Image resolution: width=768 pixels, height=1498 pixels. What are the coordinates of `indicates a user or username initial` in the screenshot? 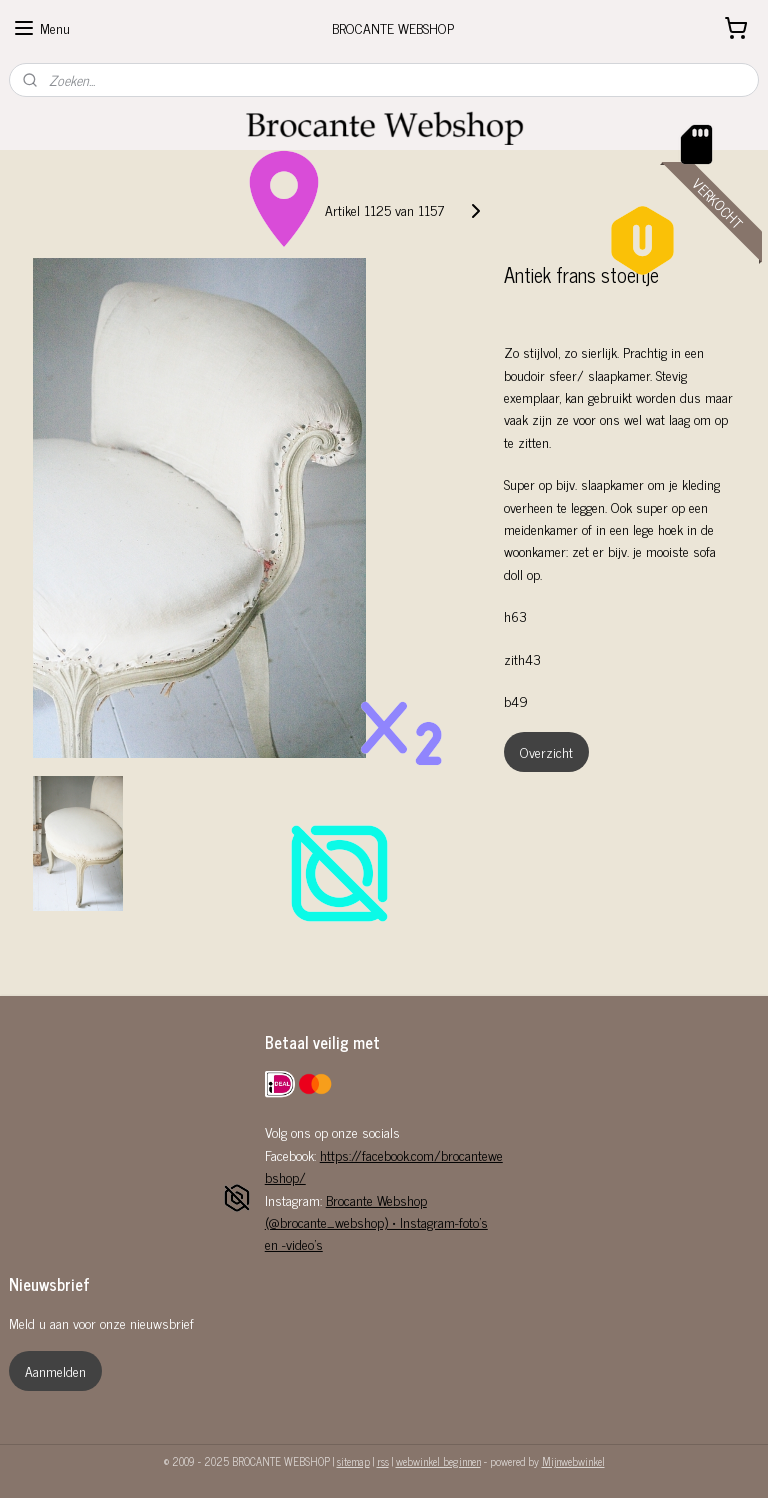 It's located at (642, 240).